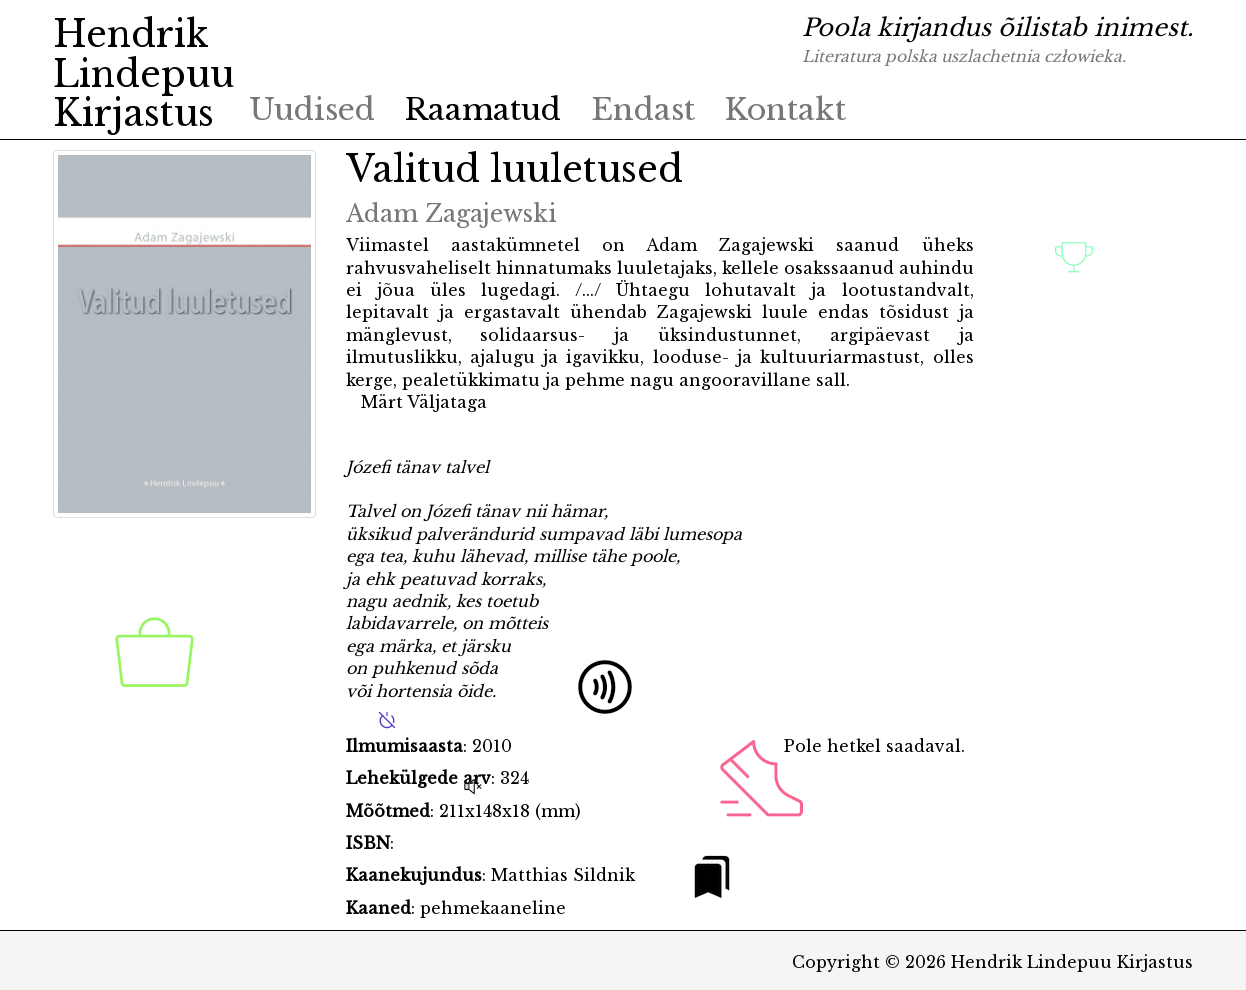  Describe the element at coordinates (472, 786) in the screenshot. I see `mute audio or sound` at that location.